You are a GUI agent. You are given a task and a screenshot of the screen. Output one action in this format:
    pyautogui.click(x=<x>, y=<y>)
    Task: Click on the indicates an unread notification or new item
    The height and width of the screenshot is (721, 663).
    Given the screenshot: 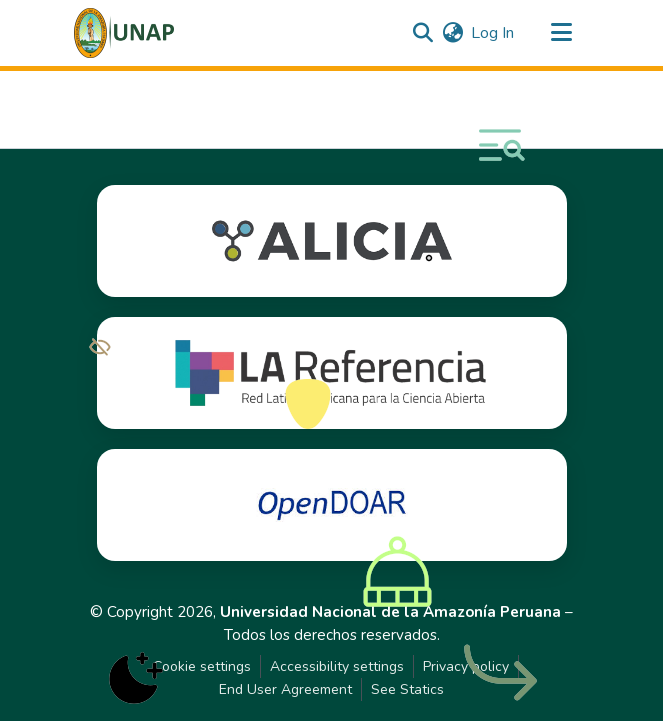 What is the action you would take?
    pyautogui.click(x=429, y=258)
    